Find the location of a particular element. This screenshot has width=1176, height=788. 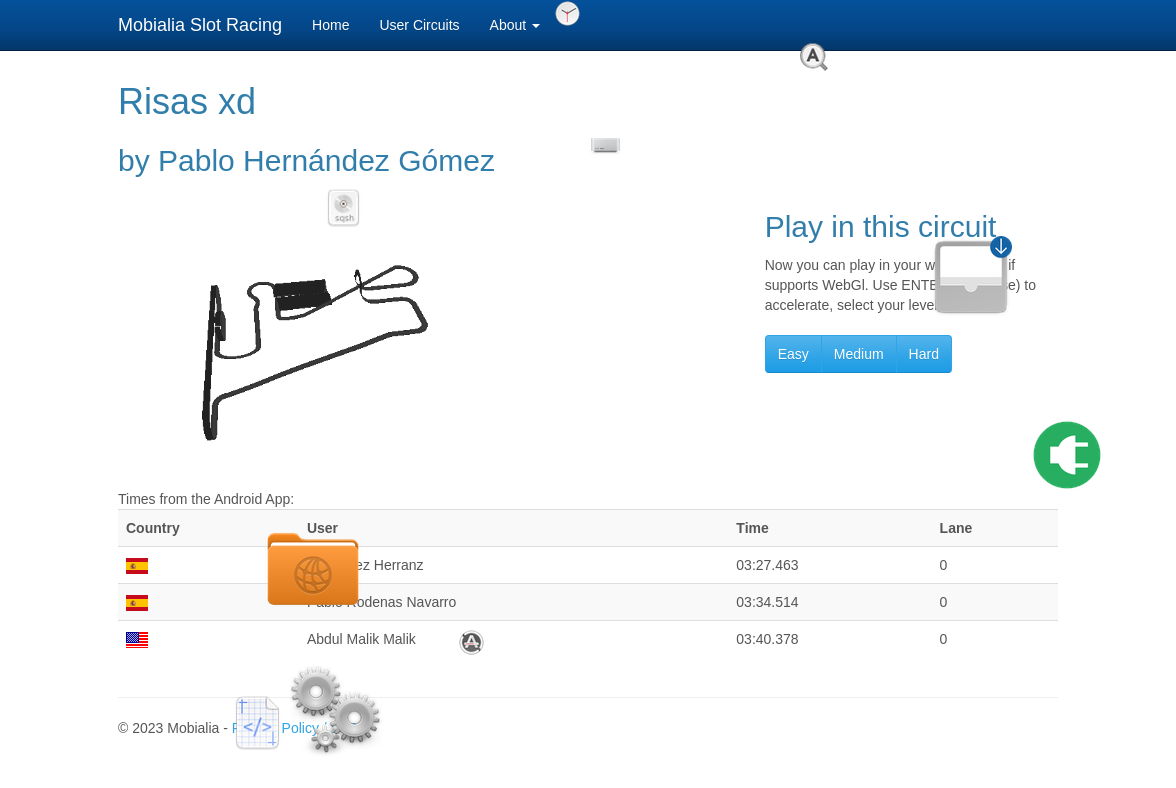

check for available system updates is located at coordinates (471, 642).